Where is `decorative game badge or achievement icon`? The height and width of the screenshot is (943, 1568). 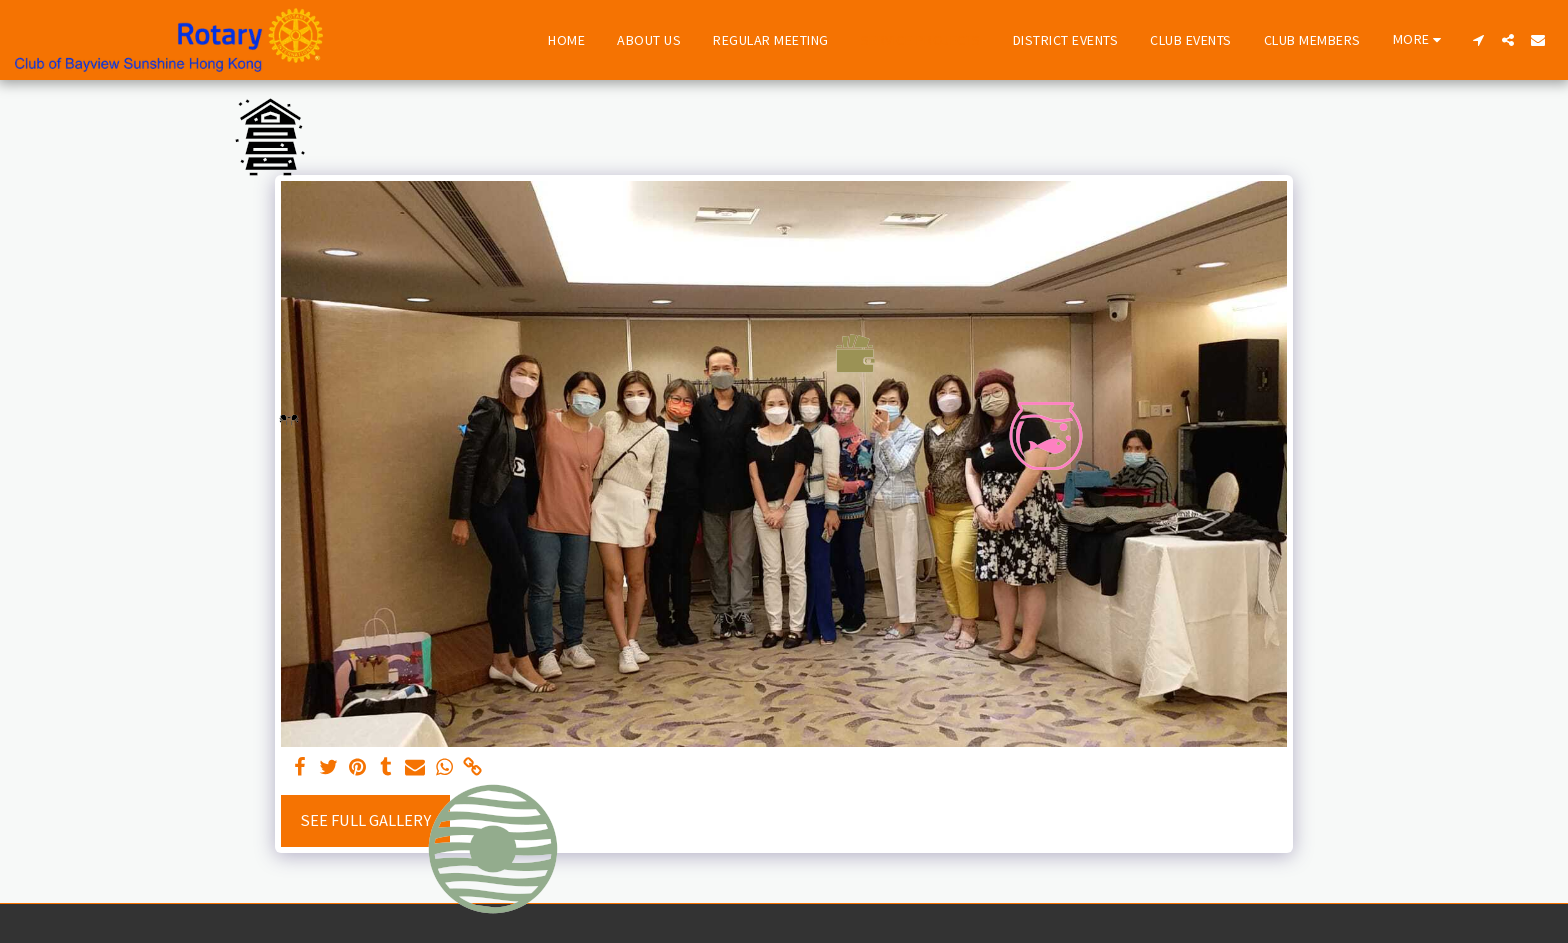
decorative game badge or achievement icon is located at coordinates (493, 849).